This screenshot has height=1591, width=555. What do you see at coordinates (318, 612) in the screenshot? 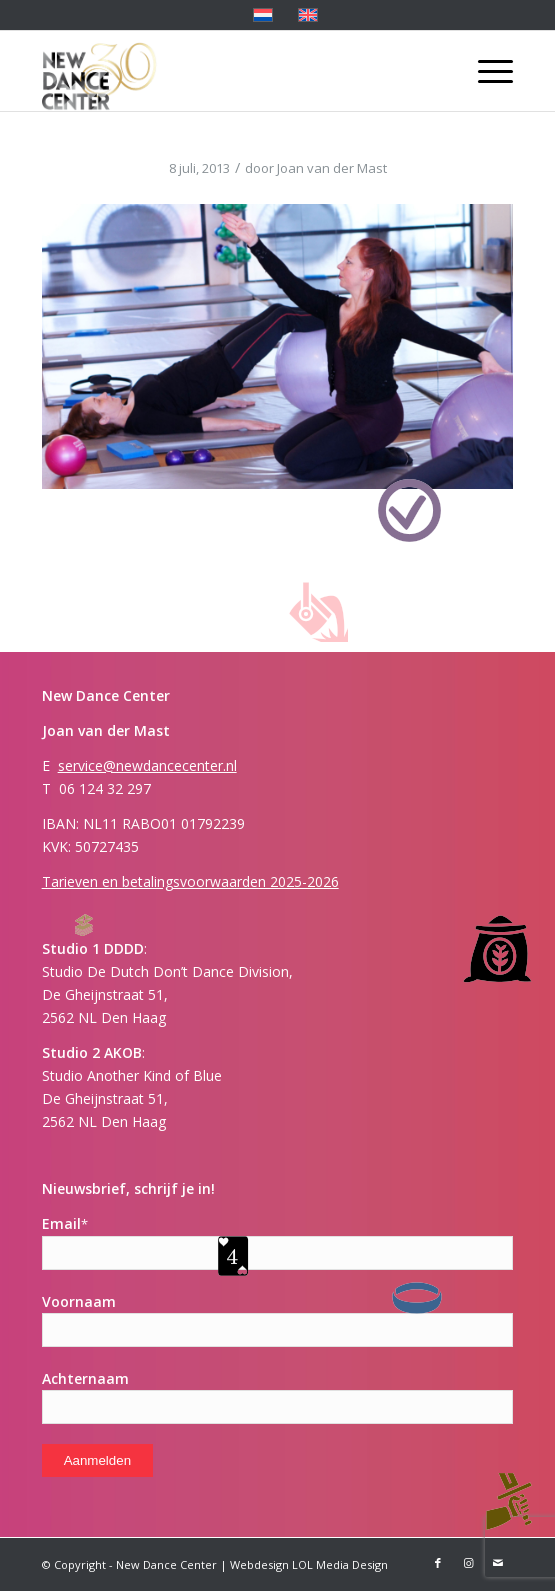
I see `pour molten metal in a crafting game` at bounding box center [318, 612].